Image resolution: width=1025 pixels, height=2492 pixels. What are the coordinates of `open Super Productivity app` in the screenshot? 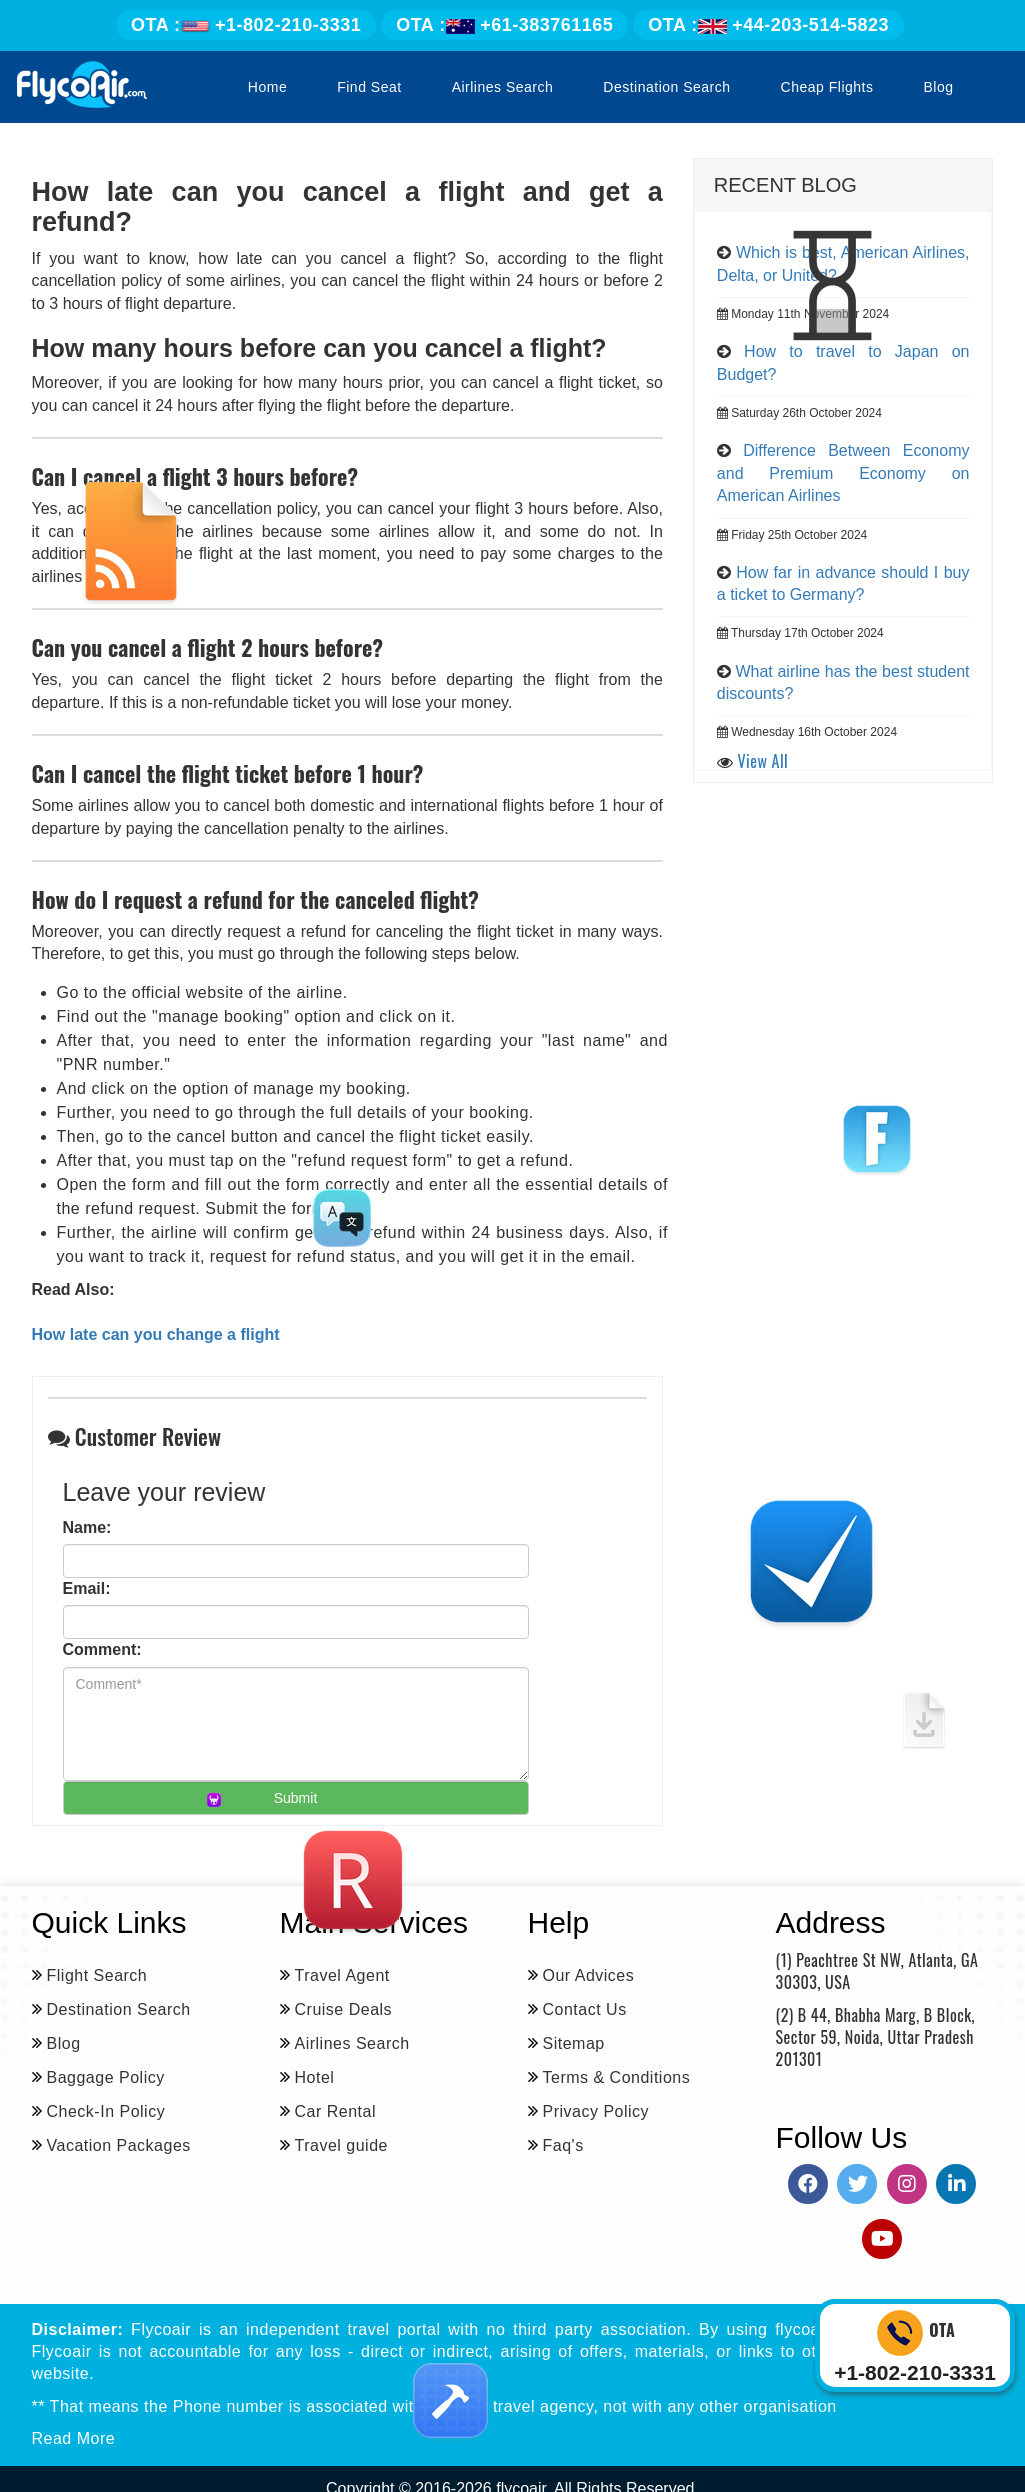 It's located at (811, 1561).